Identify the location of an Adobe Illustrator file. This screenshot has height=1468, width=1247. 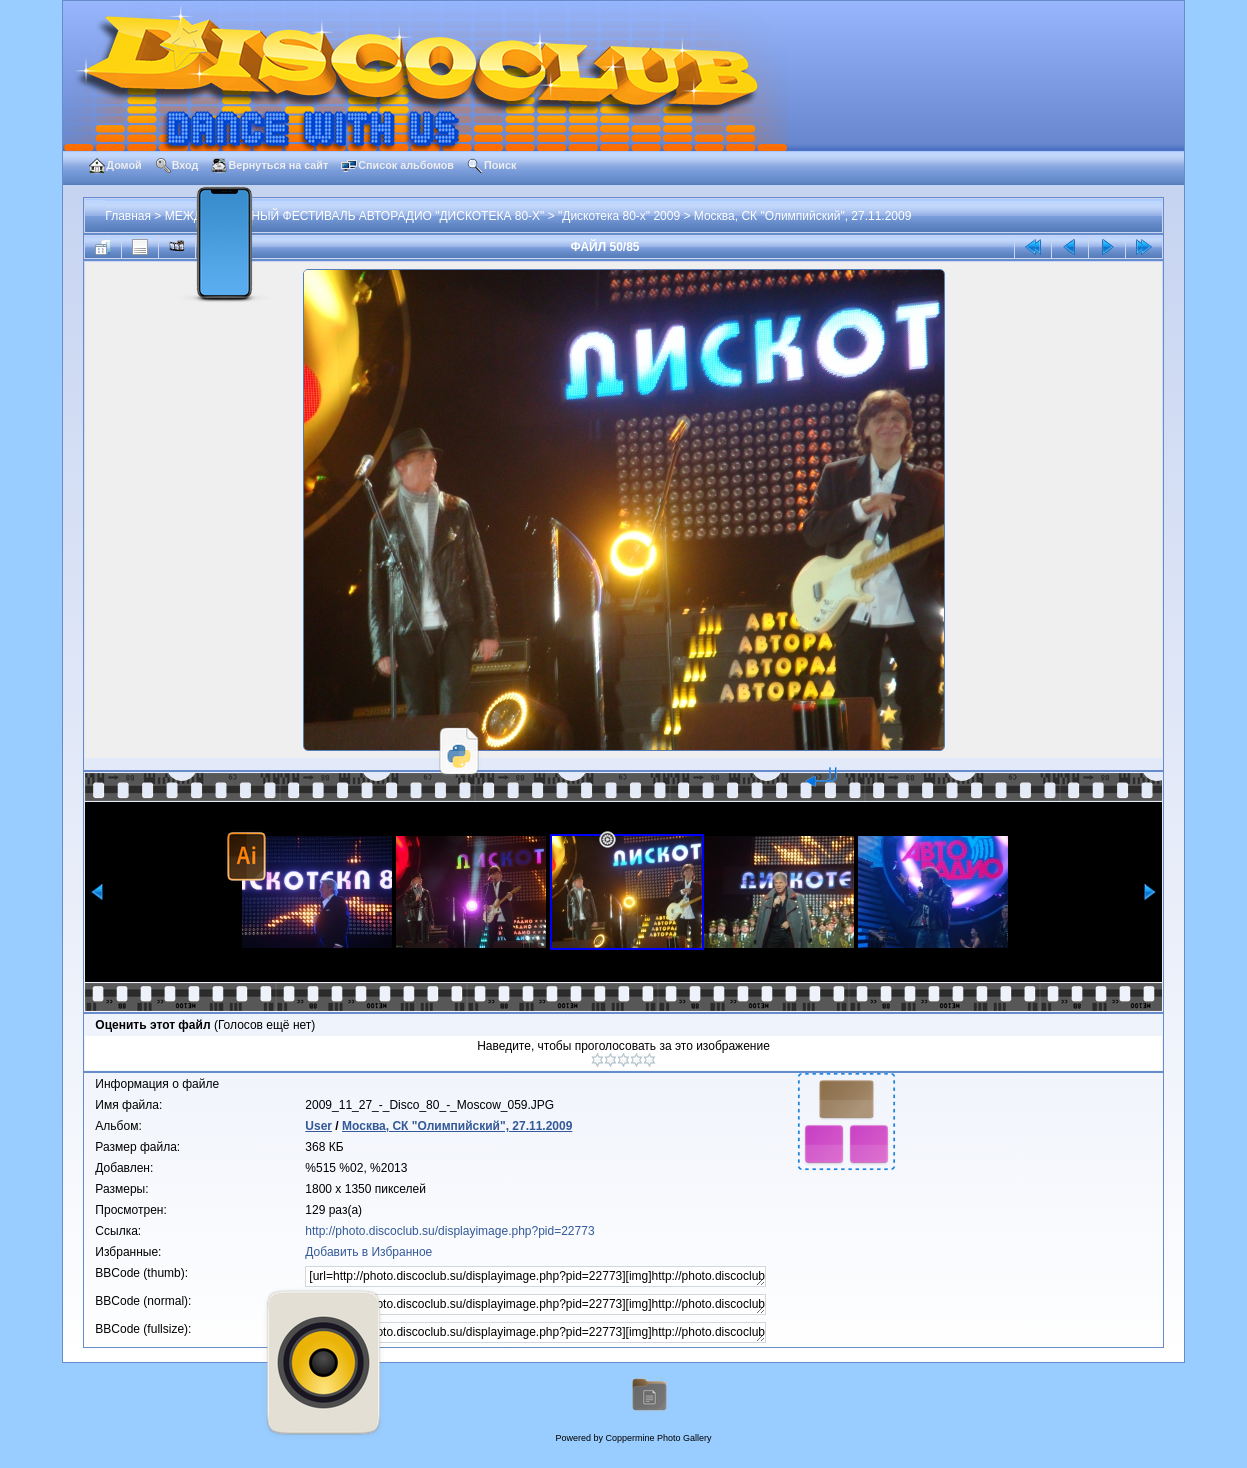
(246, 856).